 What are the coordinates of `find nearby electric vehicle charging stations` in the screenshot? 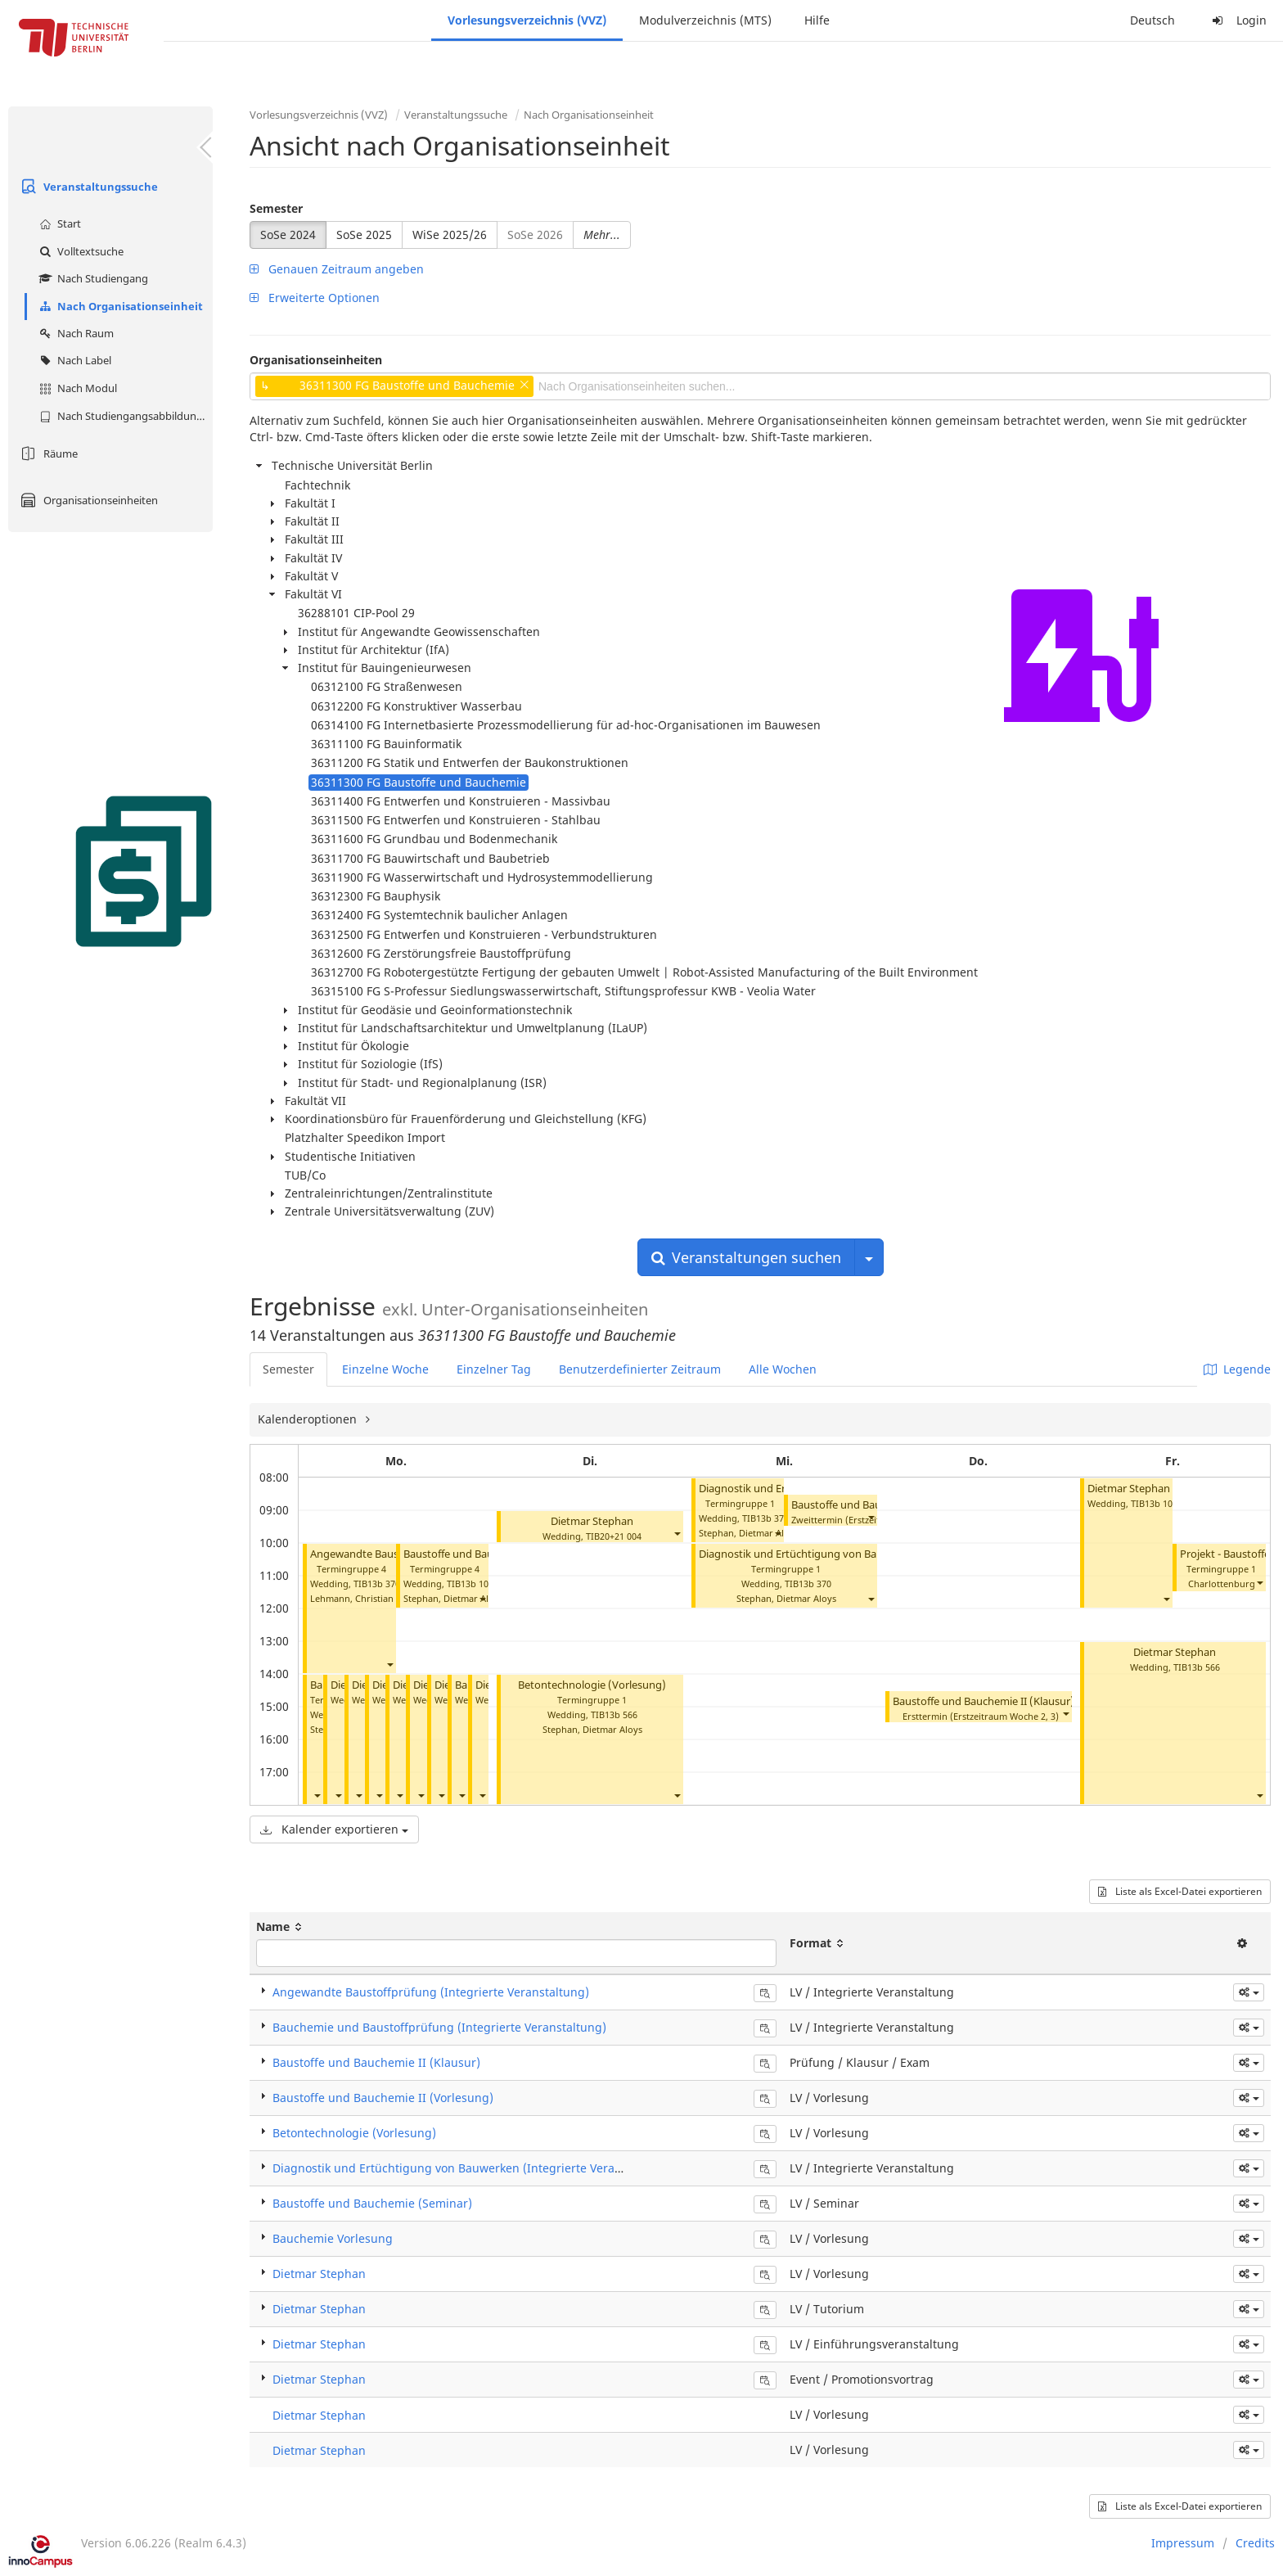 It's located at (1078, 656).